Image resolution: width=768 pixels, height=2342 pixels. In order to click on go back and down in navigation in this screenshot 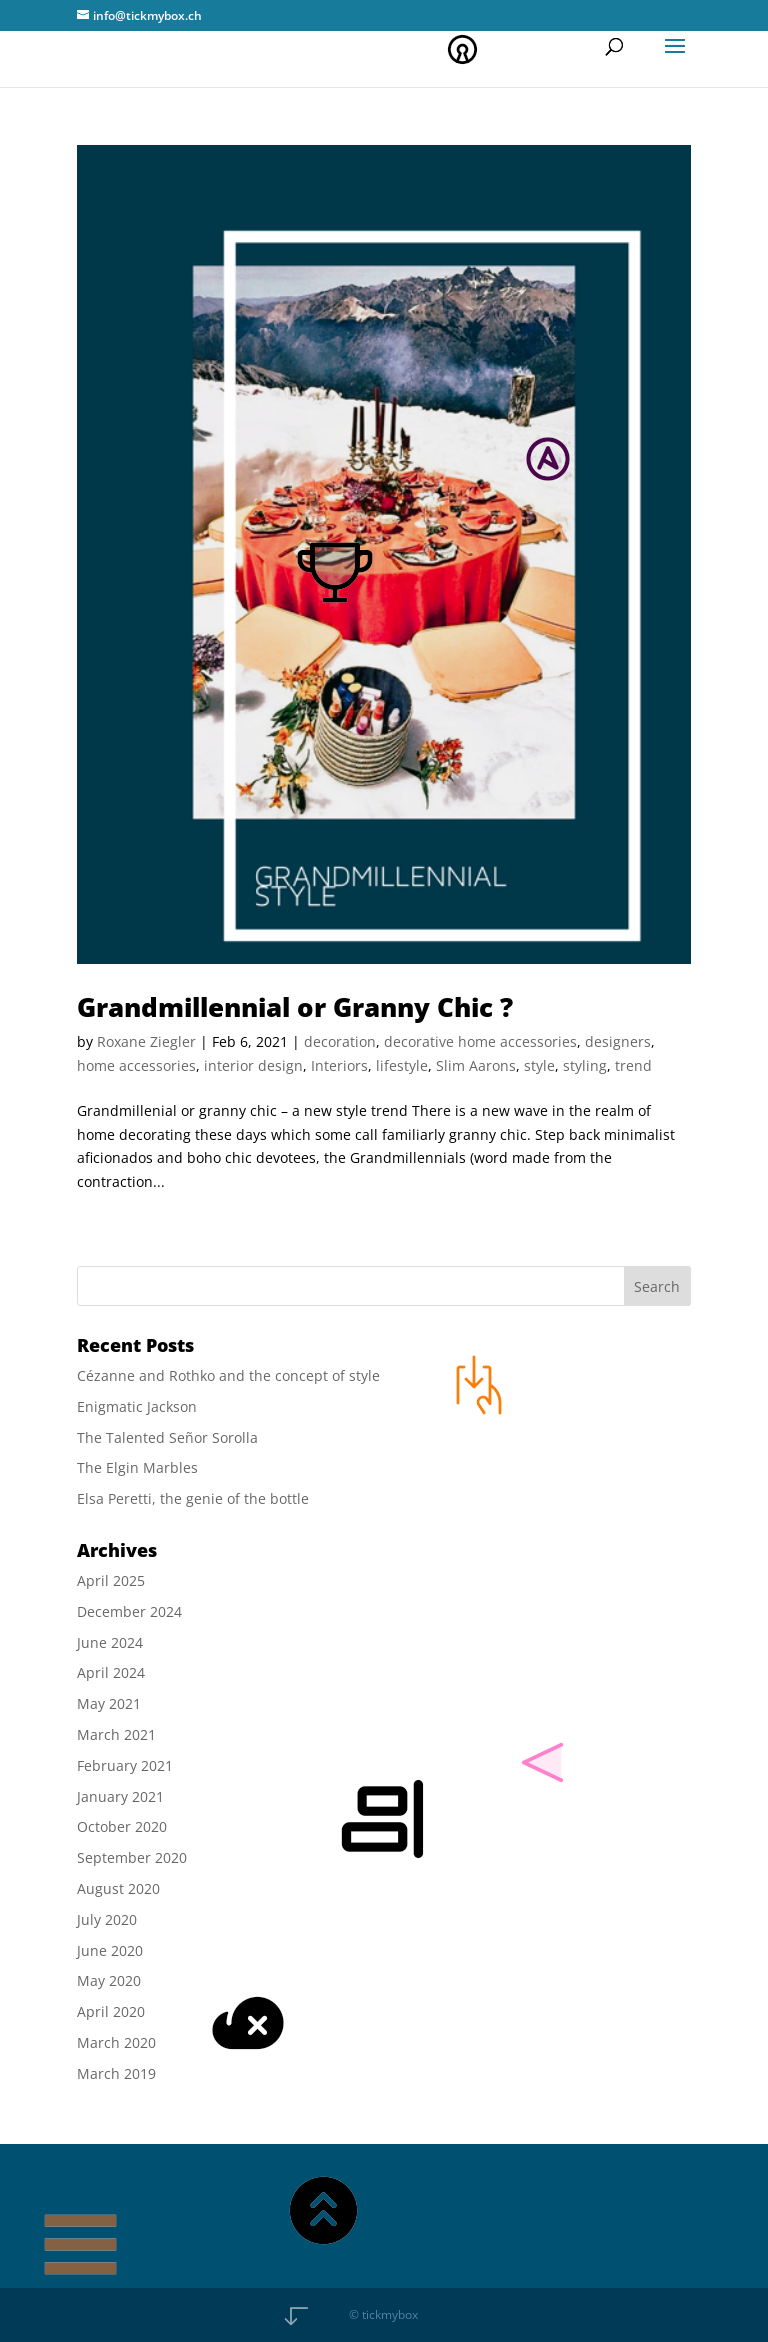, I will do `click(295, 2314)`.